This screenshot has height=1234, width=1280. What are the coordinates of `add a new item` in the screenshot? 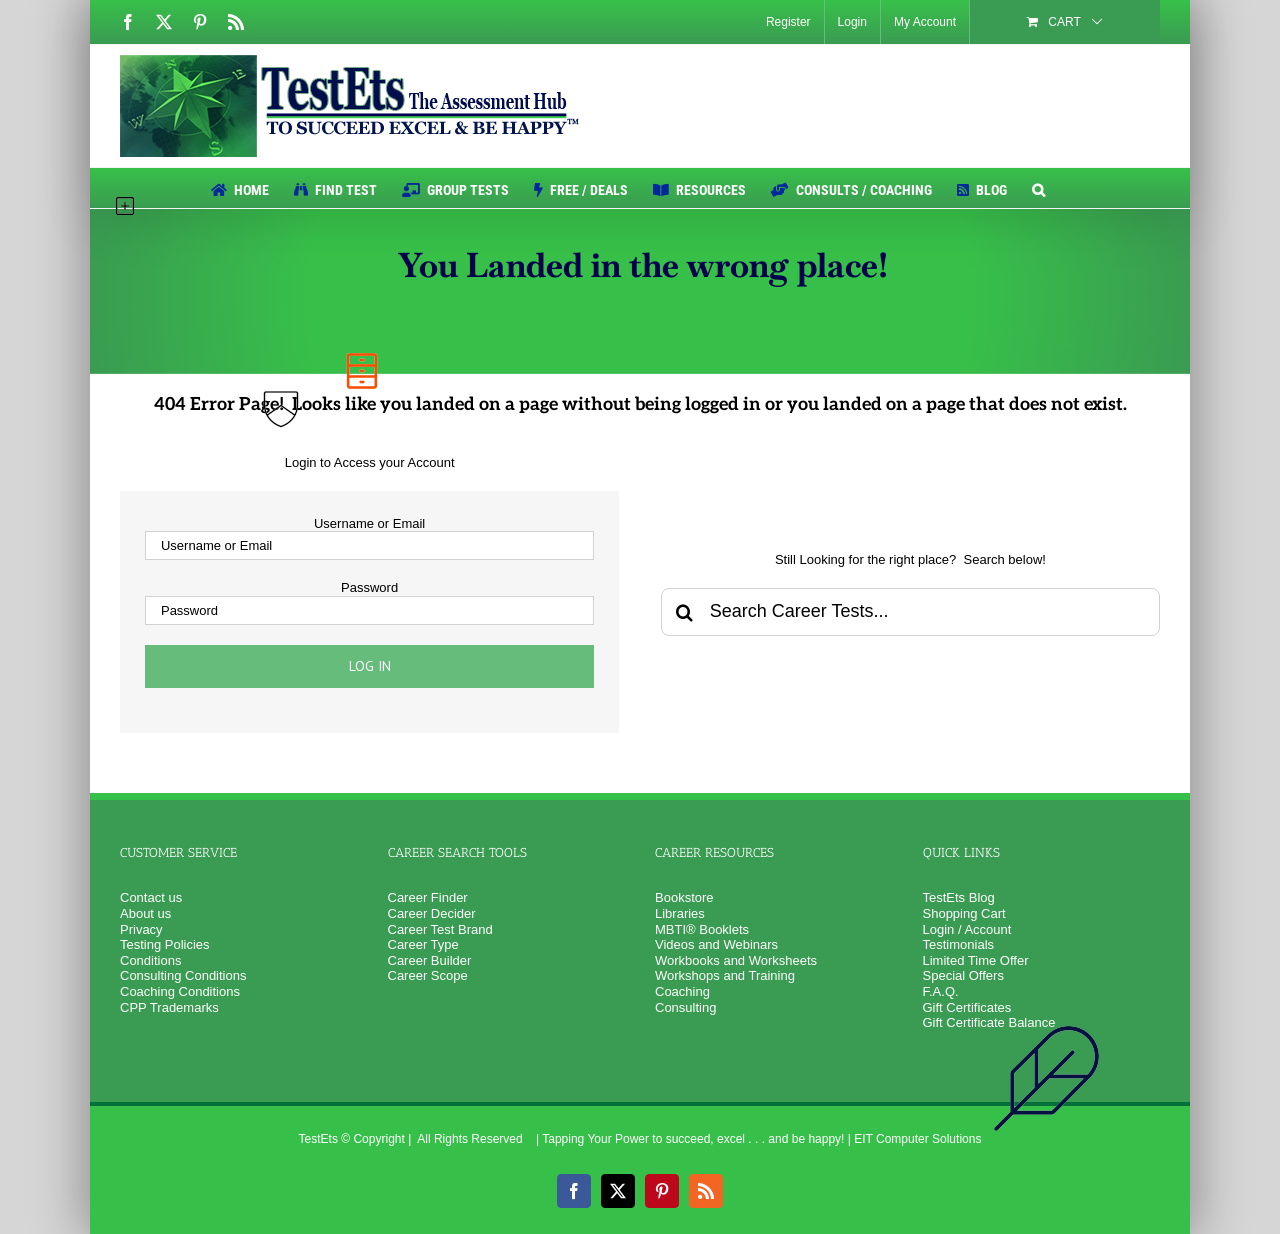 It's located at (125, 206).